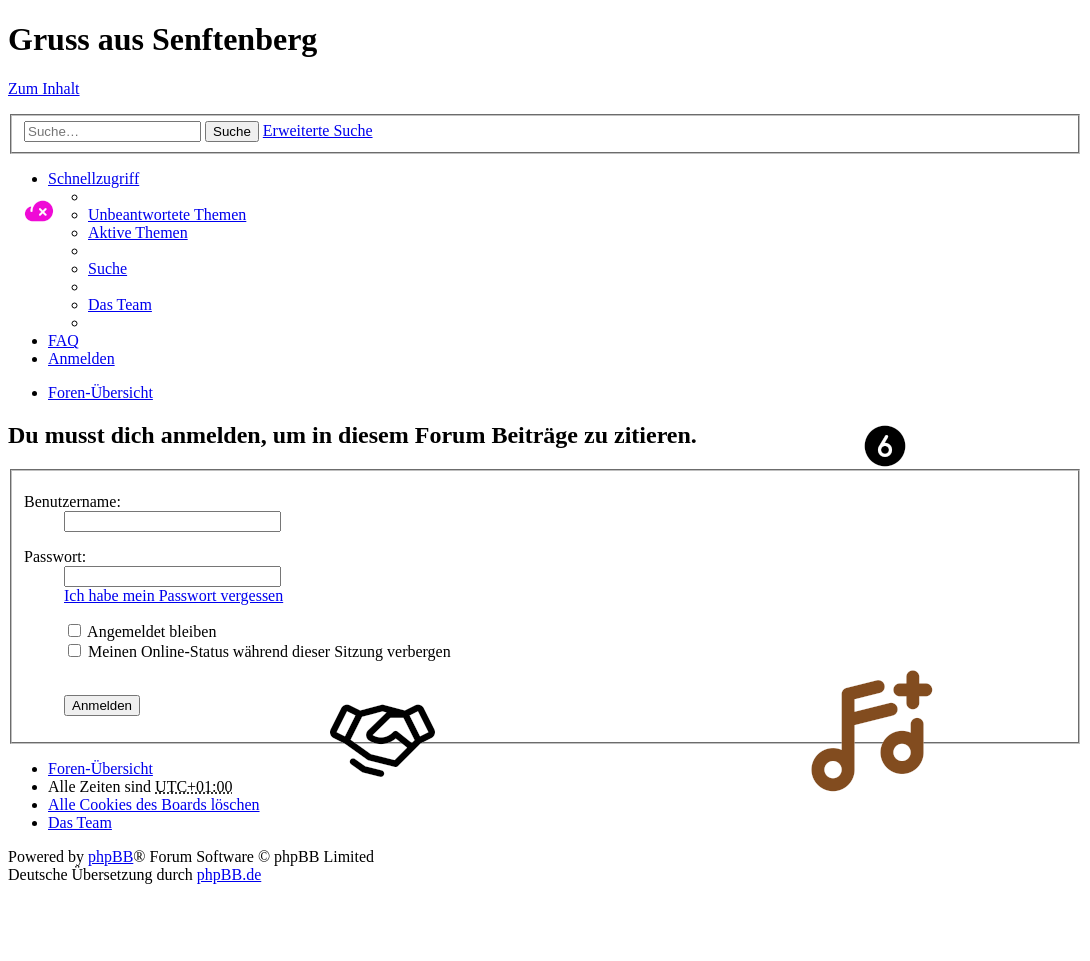 This screenshot has height=961, width=1090. What do you see at coordinates (874, 733) in the screenshot?
I see `add a new song to playlist` at bounding box center [874, 733].